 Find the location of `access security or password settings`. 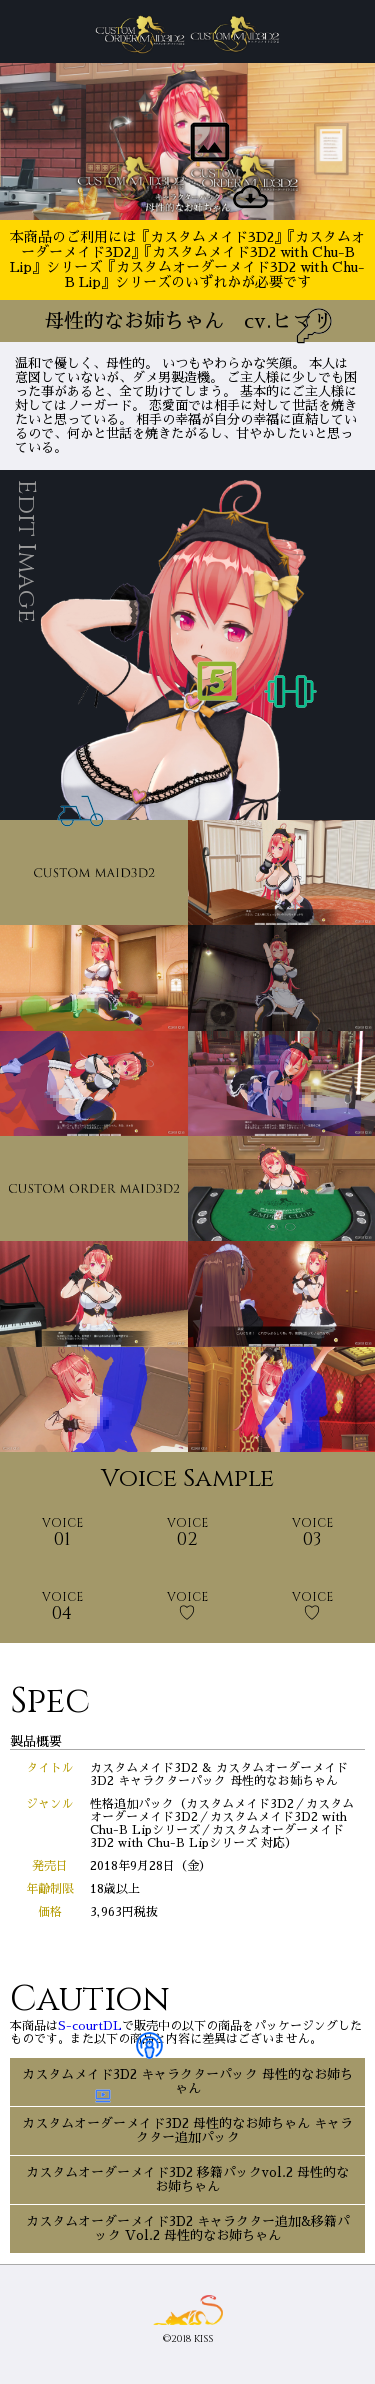

access security or password settings is located at coordinates (313, 326).